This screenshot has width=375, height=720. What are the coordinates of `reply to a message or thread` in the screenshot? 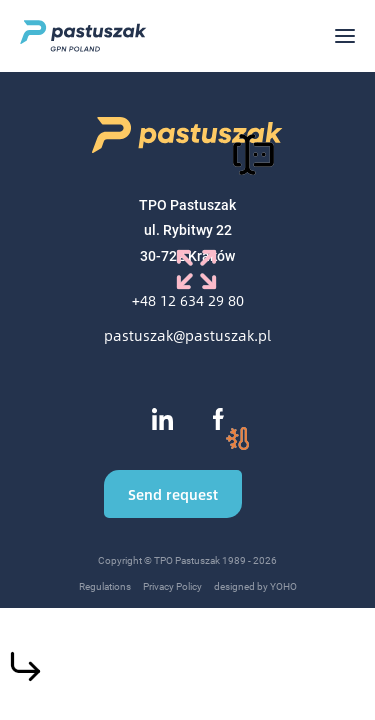 It's located at (25, 666).